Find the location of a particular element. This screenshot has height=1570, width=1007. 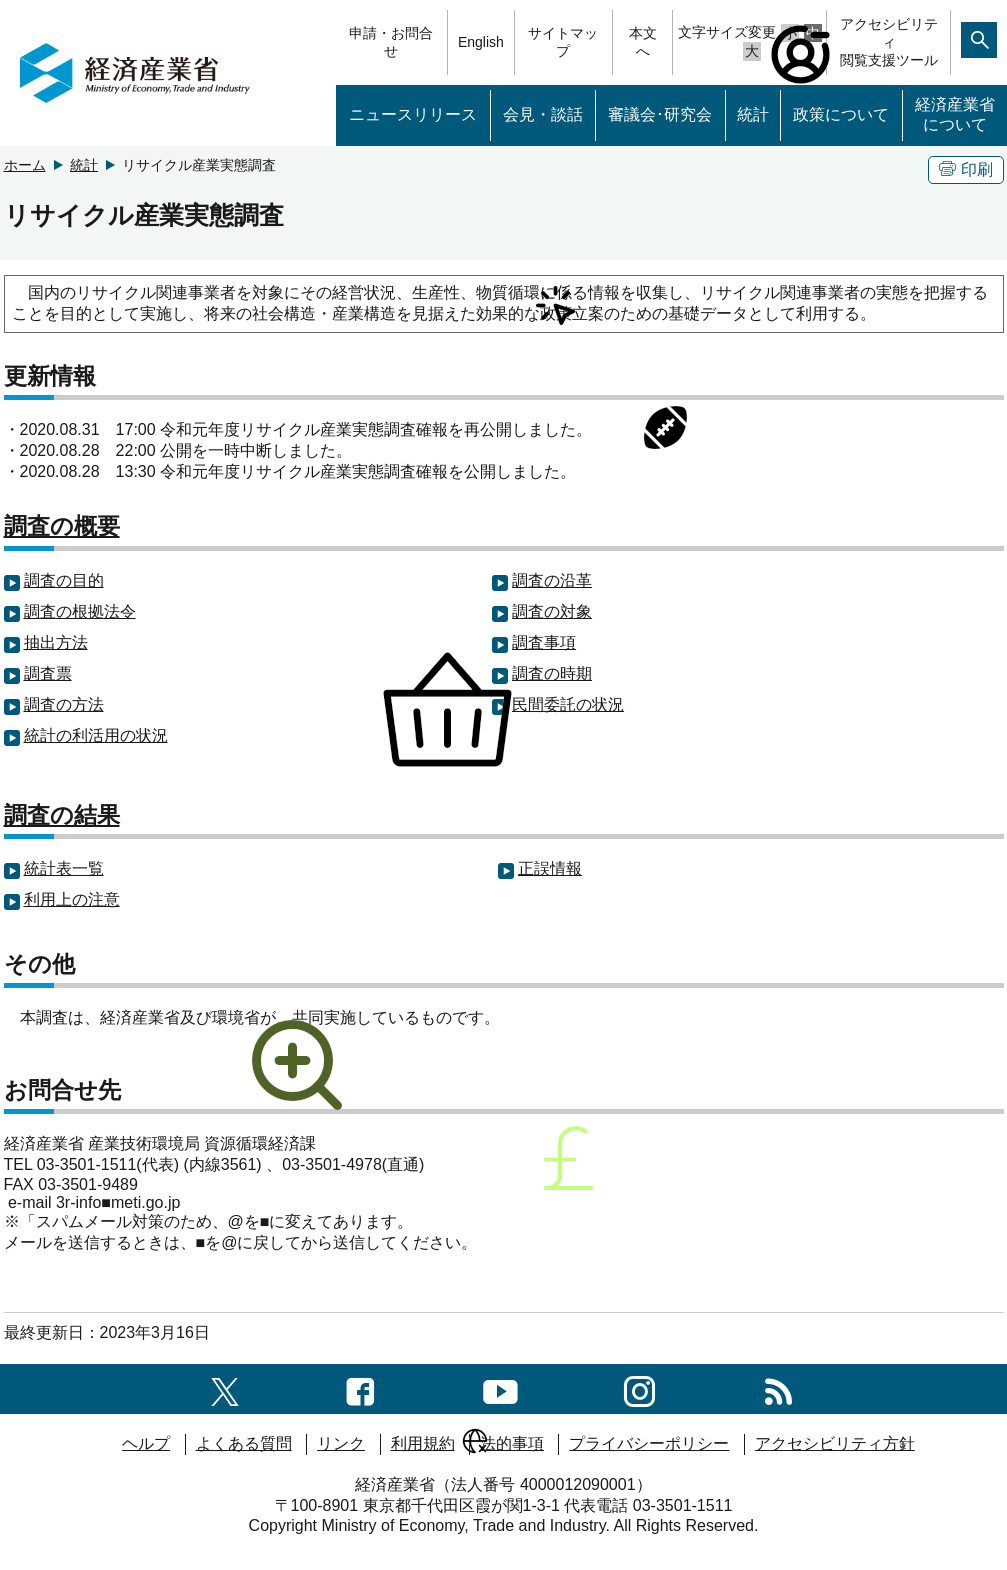

tap or click to interact is located at coordinates (555, 305).